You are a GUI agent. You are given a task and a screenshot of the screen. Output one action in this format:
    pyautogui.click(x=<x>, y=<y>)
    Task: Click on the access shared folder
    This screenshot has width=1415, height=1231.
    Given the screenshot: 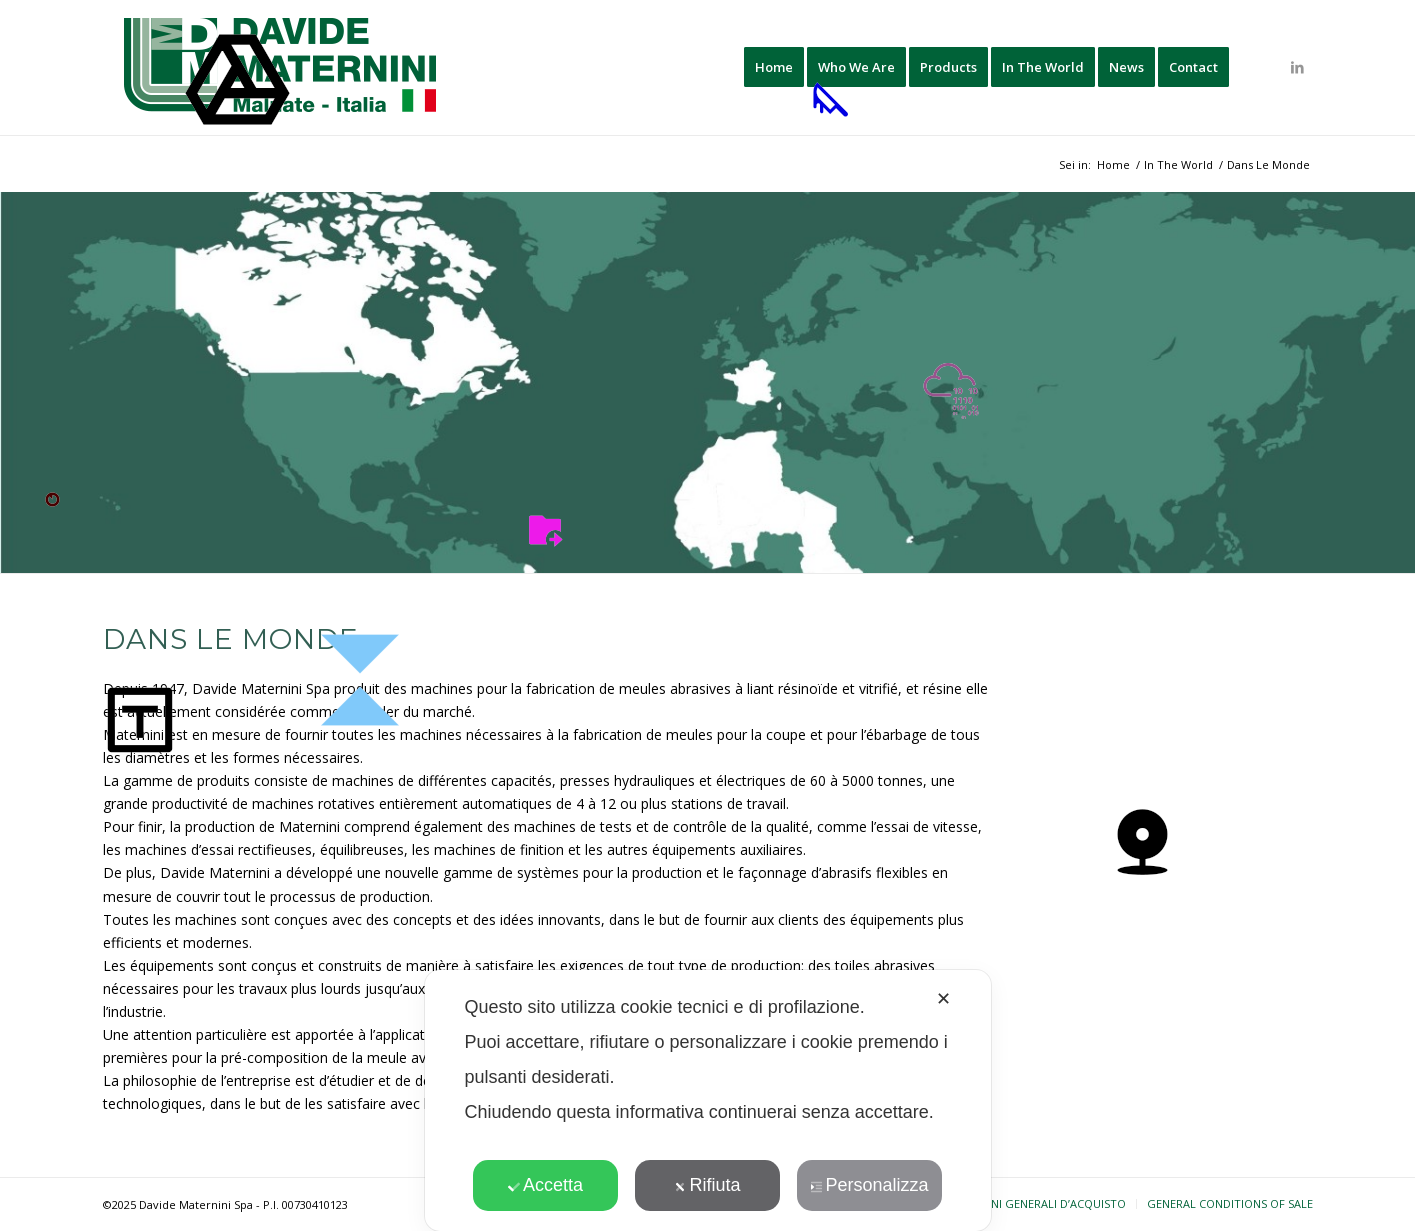 What is the action you would take?
    pyautogui.click(x=545, y=530)
    